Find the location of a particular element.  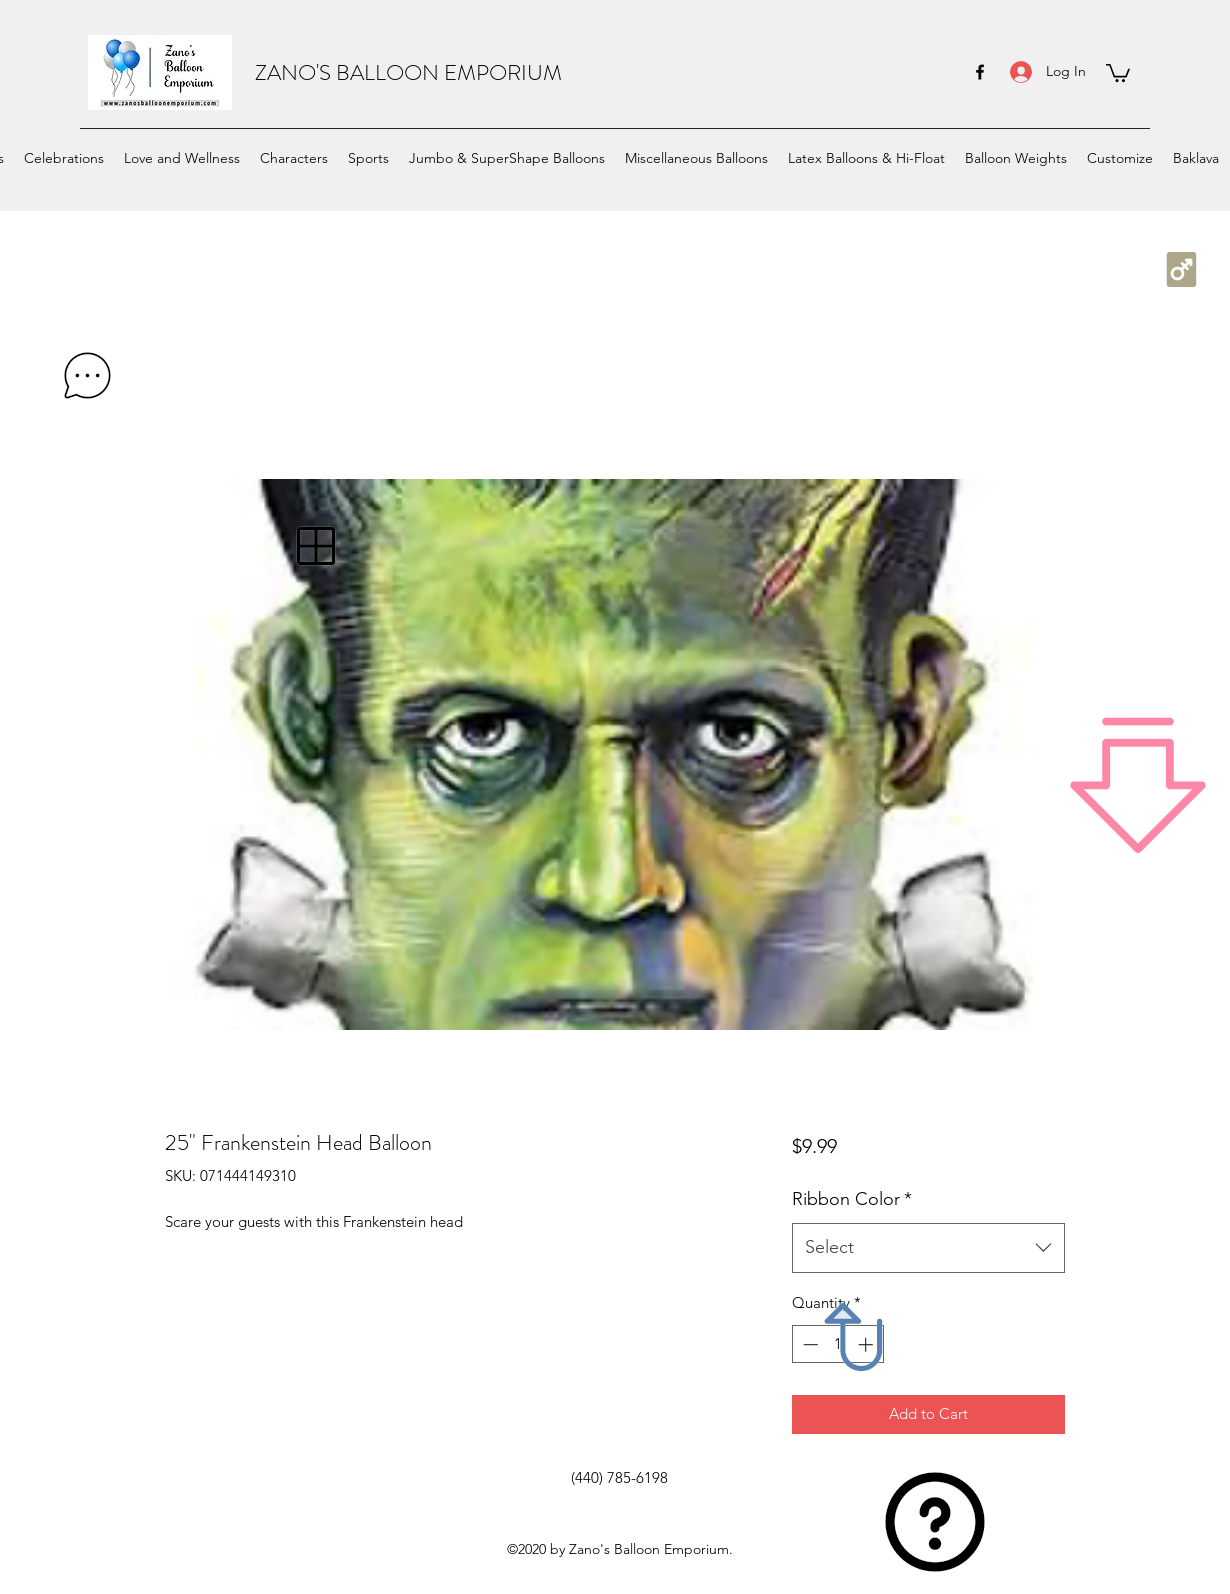

access help or support is located at coordinates (935, 1522).